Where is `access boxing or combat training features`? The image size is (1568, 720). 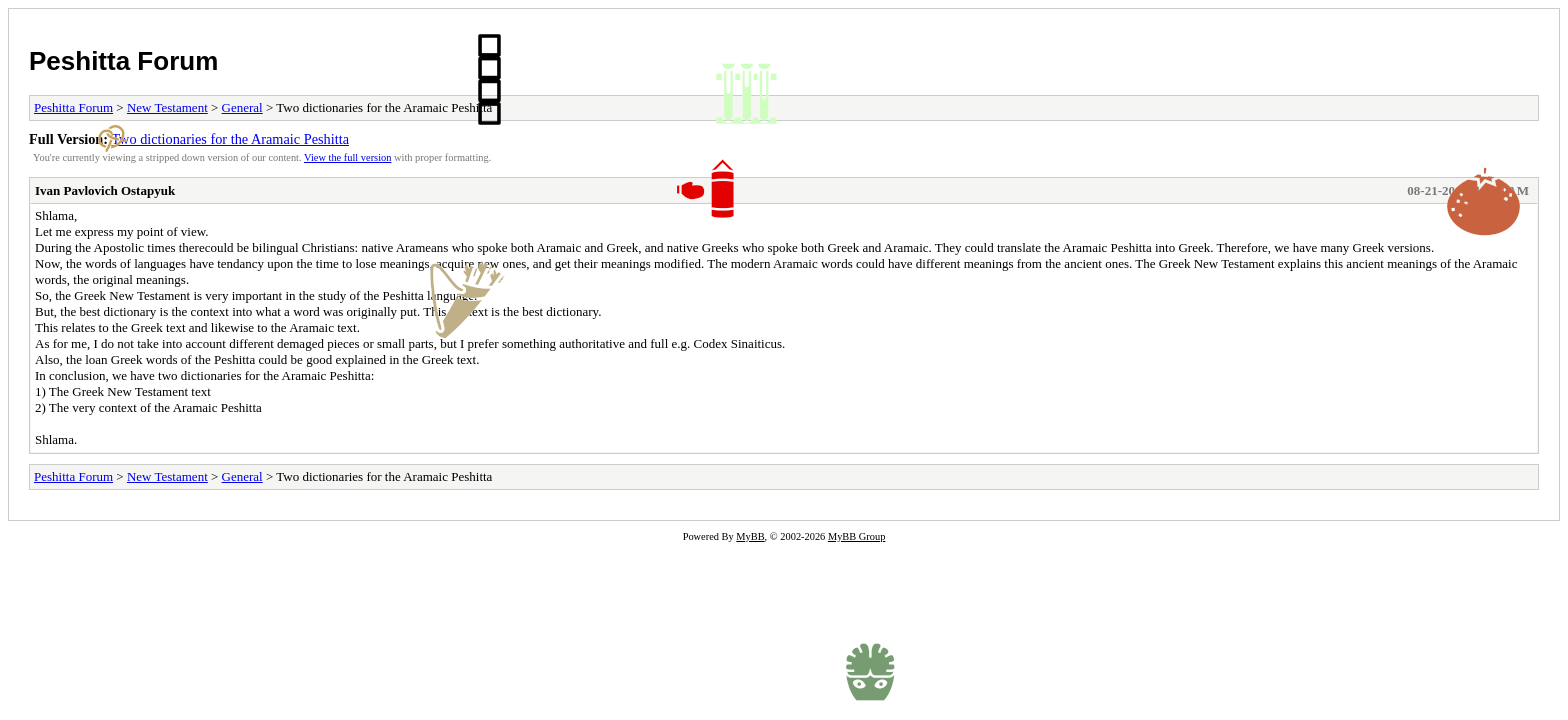
access boxing or combat training features is located at coordinates (706, 189).